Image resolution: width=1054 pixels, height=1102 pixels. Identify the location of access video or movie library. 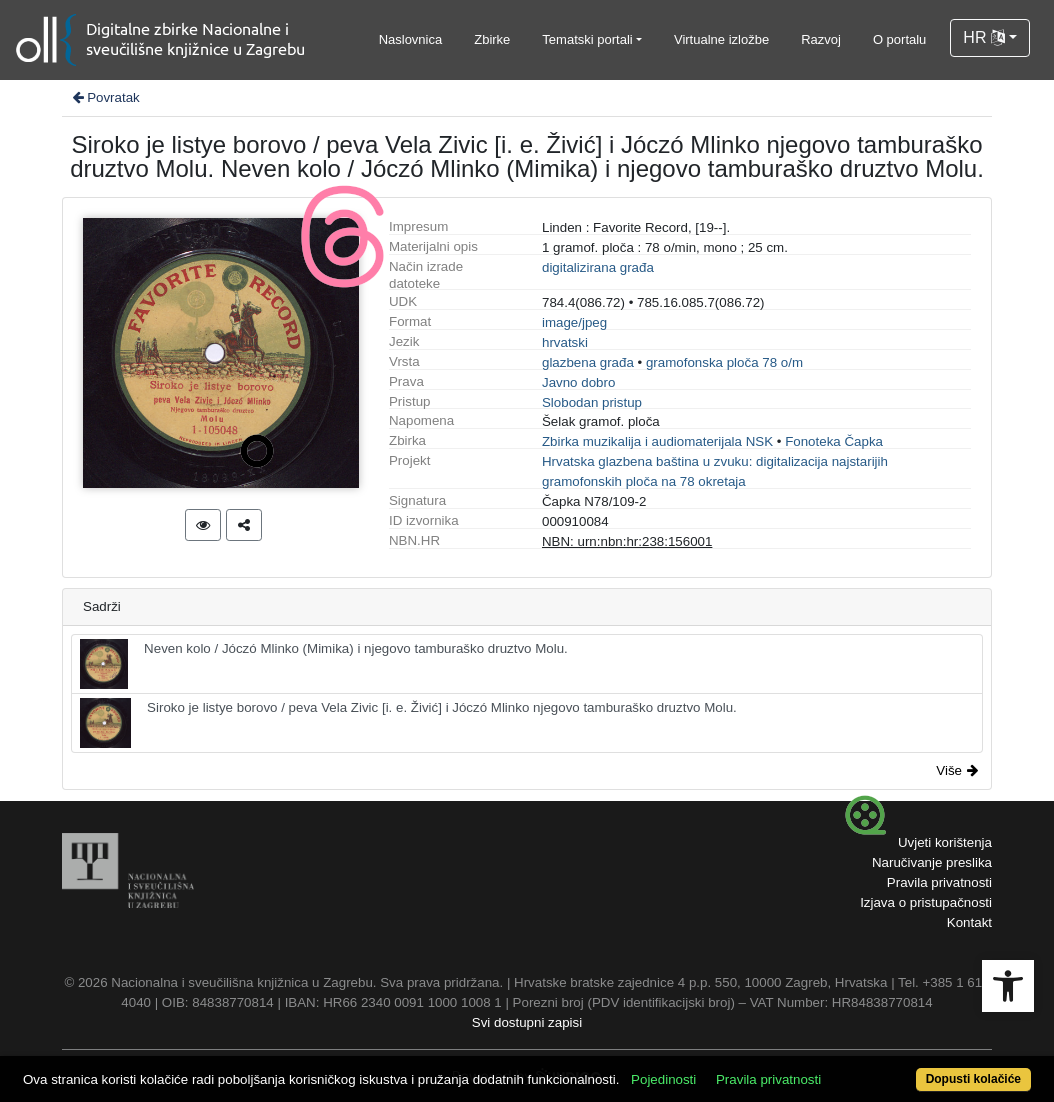
(865, 815).